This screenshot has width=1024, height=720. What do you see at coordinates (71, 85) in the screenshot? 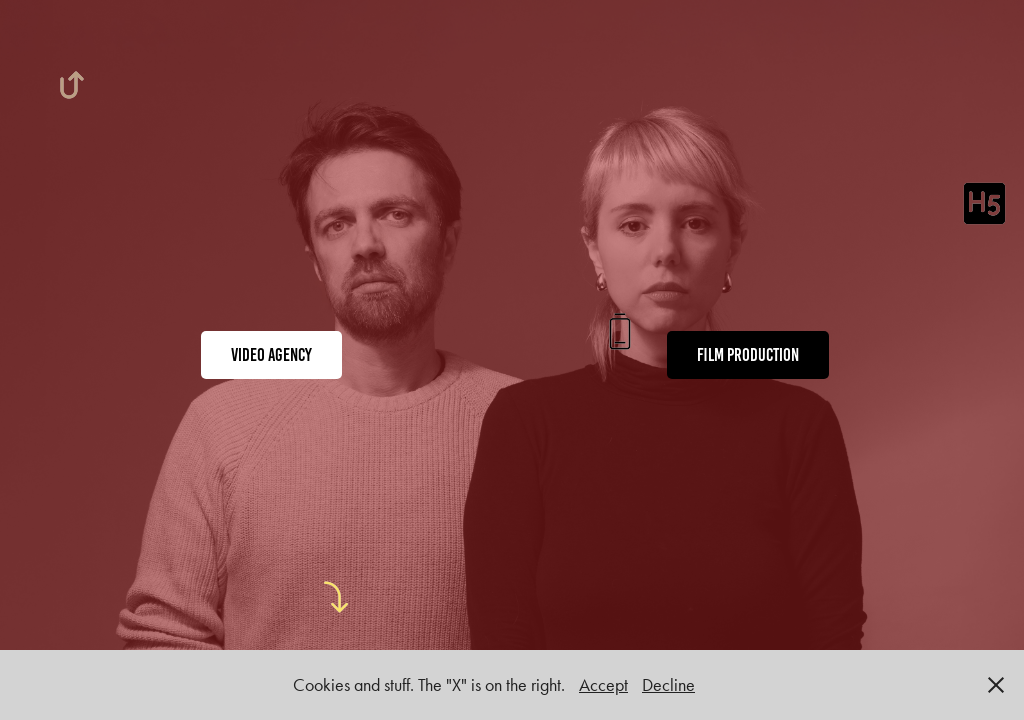
I see `redo or repeat last action` at bounding box center [71, 85].